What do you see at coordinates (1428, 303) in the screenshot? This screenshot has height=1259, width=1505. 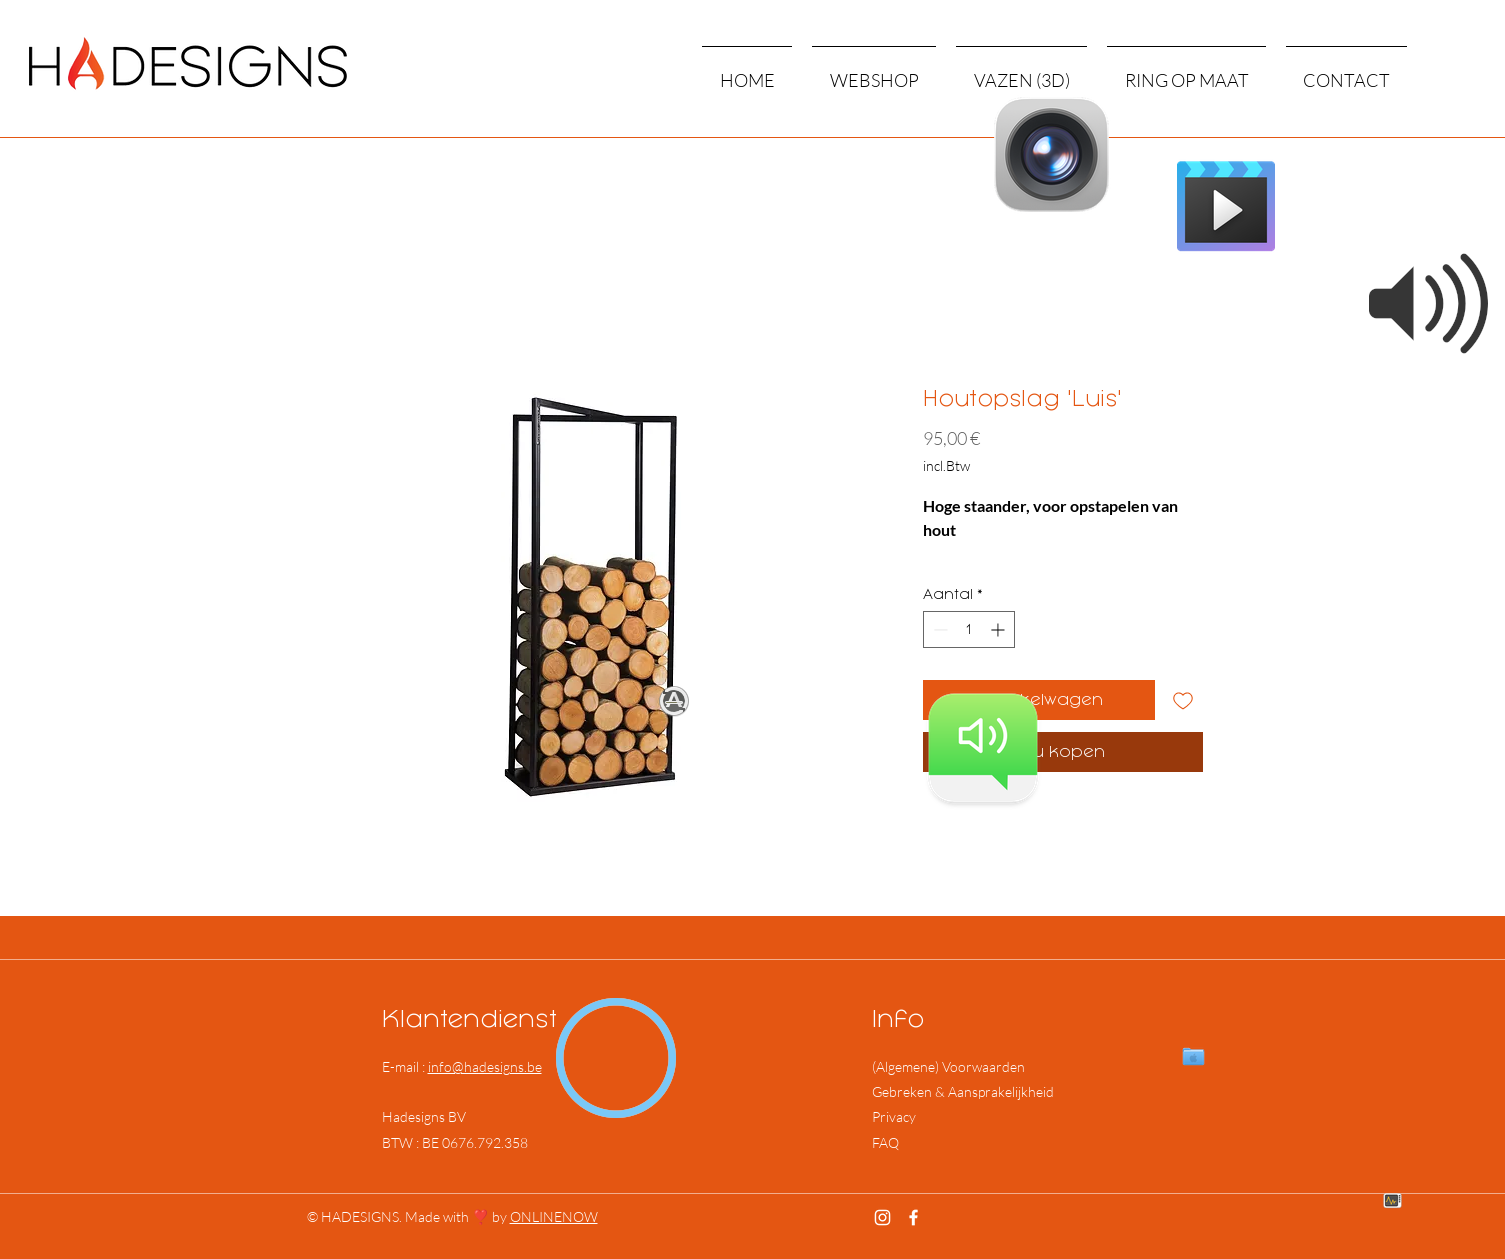 I see `adjust audio volume settings` at bounding box center [1428, 303].